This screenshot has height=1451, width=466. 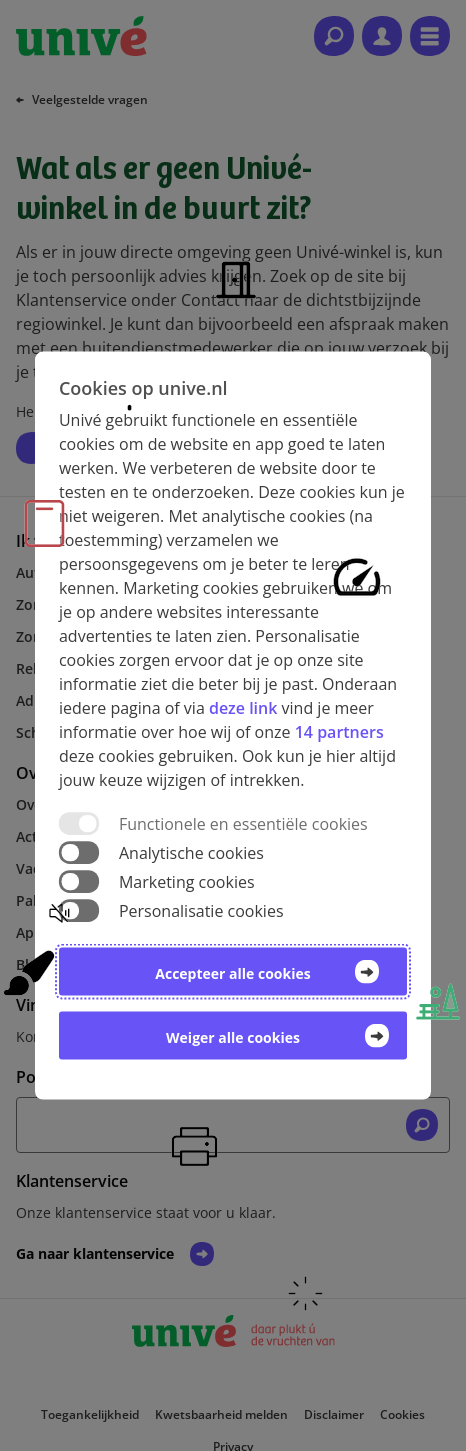 I want to click on print current document or page, so click(x=194, y=1146).